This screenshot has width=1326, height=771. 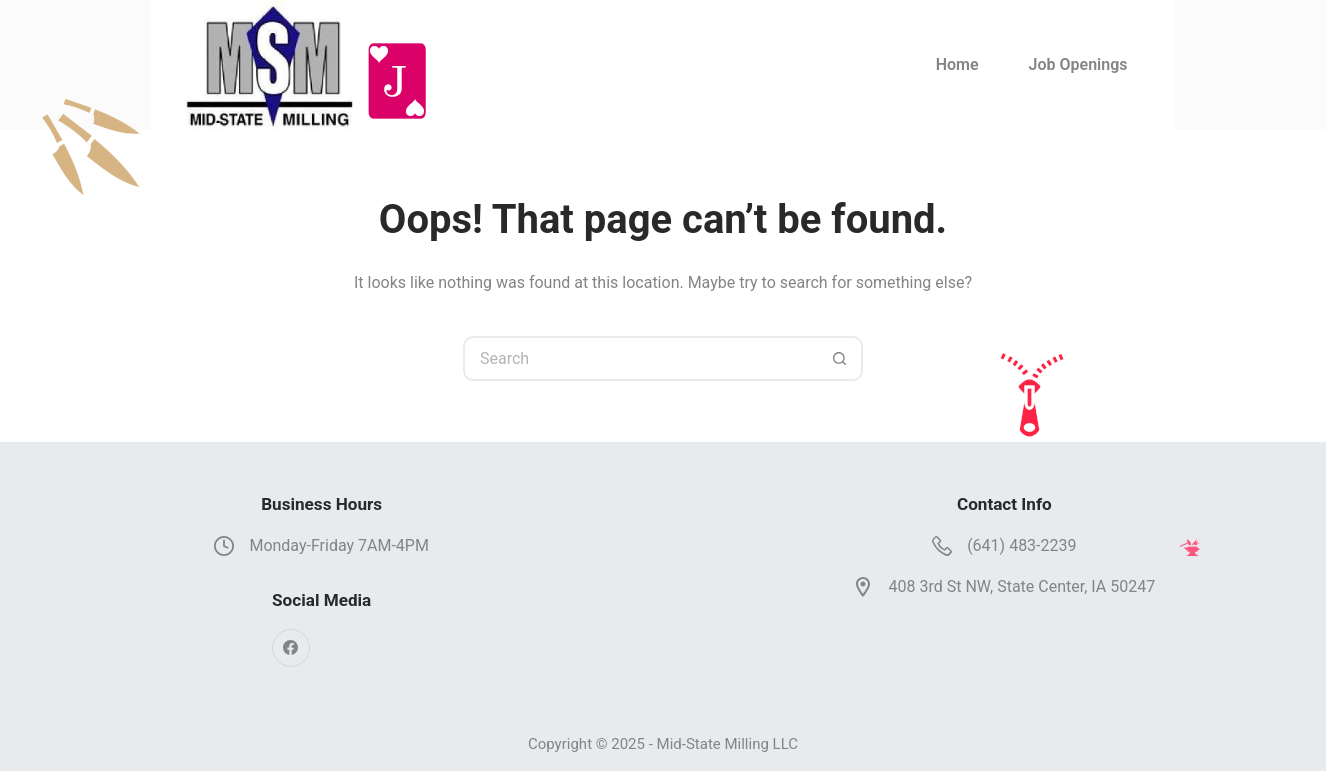 What do you see at coordinates (1190, 546) in the screenshot?
I see `access the blacksmithing or crafting menu` at bounding box center [1190, 546].